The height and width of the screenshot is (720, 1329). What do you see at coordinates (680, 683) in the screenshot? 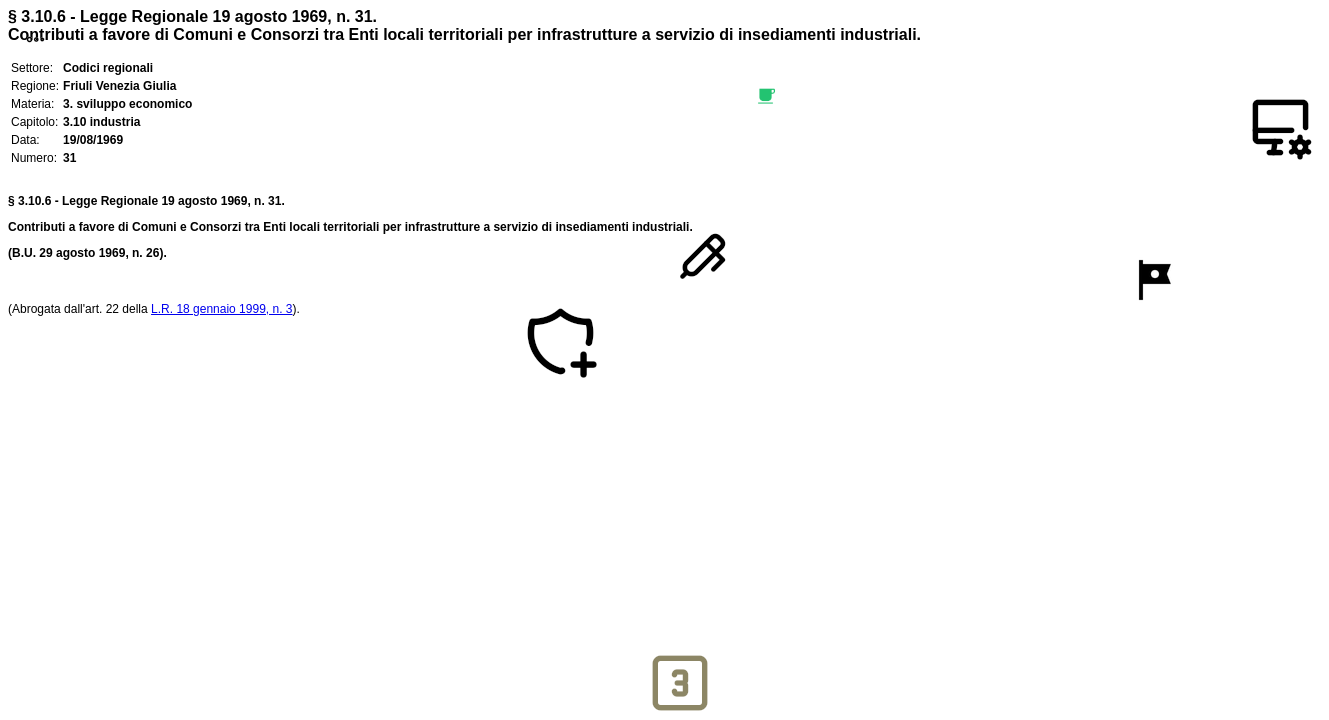
I see `select option 3 from a numbered list` at bounding box center [680, 683].